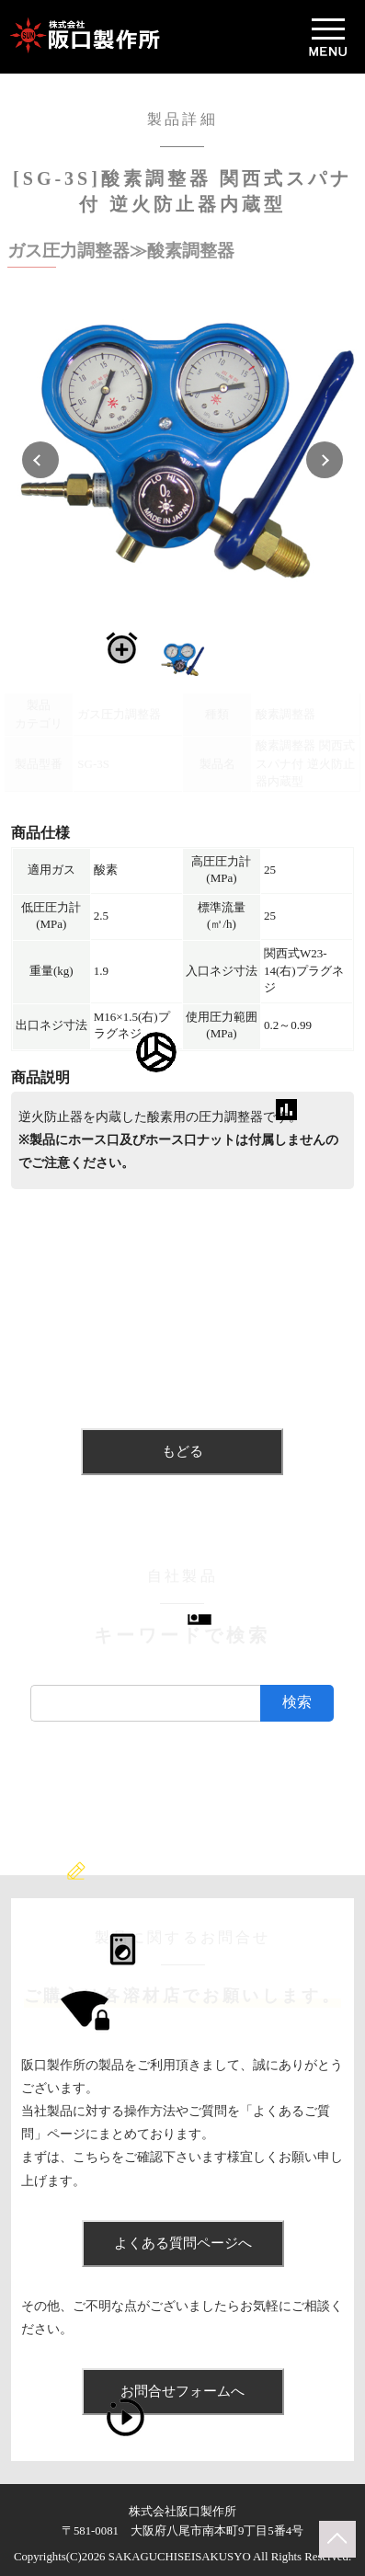 The image size is (365, 2576). Describe the element at coordinates (286, 1109) in the screenshot. I see `view analytics or performance reports` at that location.